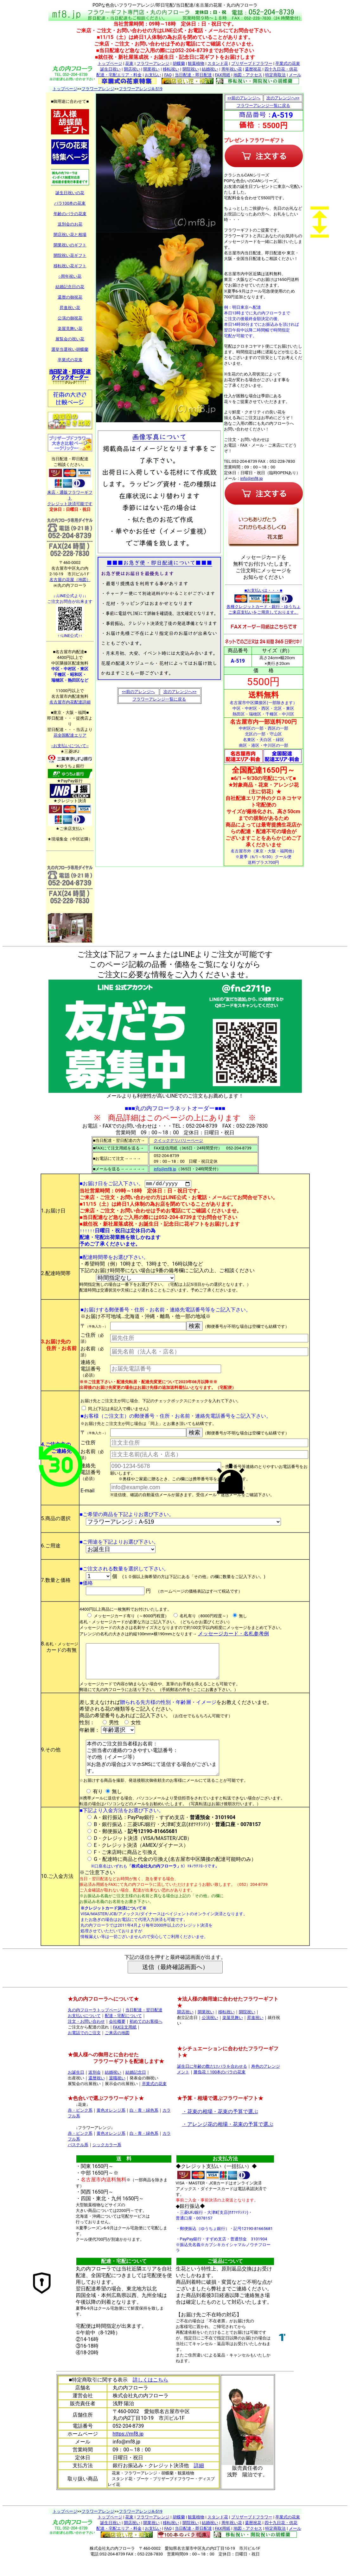 The image size is (350, 2576). What do you see at coordinates (42, 2283) in the screenshot?
I see `access security or privacy settings` at bounding box center [42, 2283].